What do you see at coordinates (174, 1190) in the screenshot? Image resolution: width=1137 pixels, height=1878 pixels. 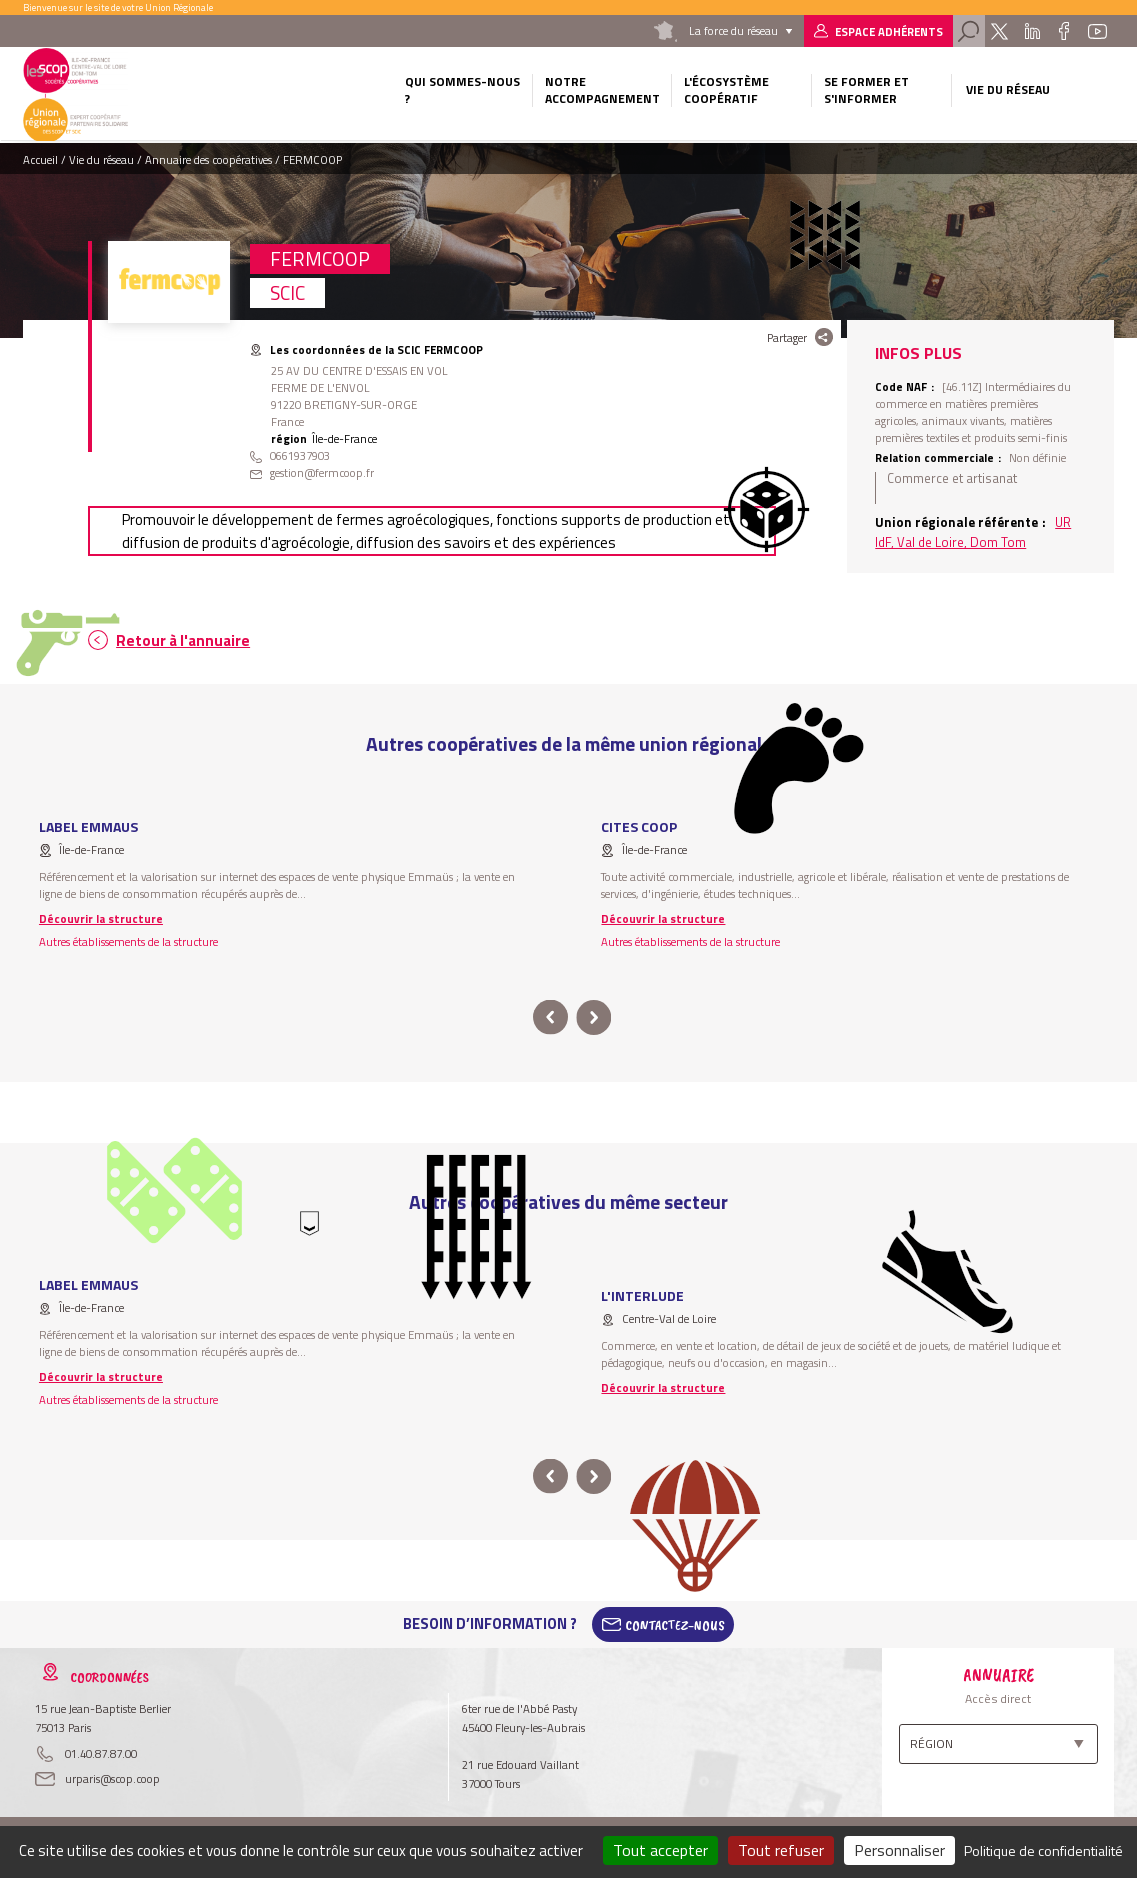 I see `access domino or tile-based games` at bounding box center [174, 1190].